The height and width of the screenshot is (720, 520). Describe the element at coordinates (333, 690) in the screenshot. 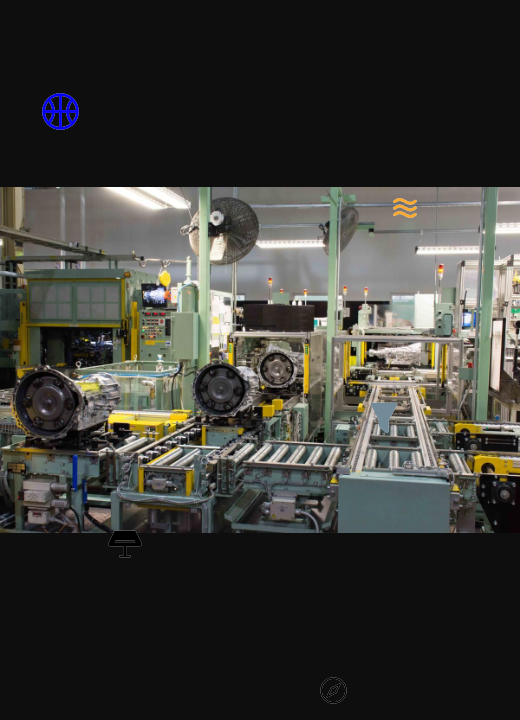

I see `access navigation or direction features` at that location.